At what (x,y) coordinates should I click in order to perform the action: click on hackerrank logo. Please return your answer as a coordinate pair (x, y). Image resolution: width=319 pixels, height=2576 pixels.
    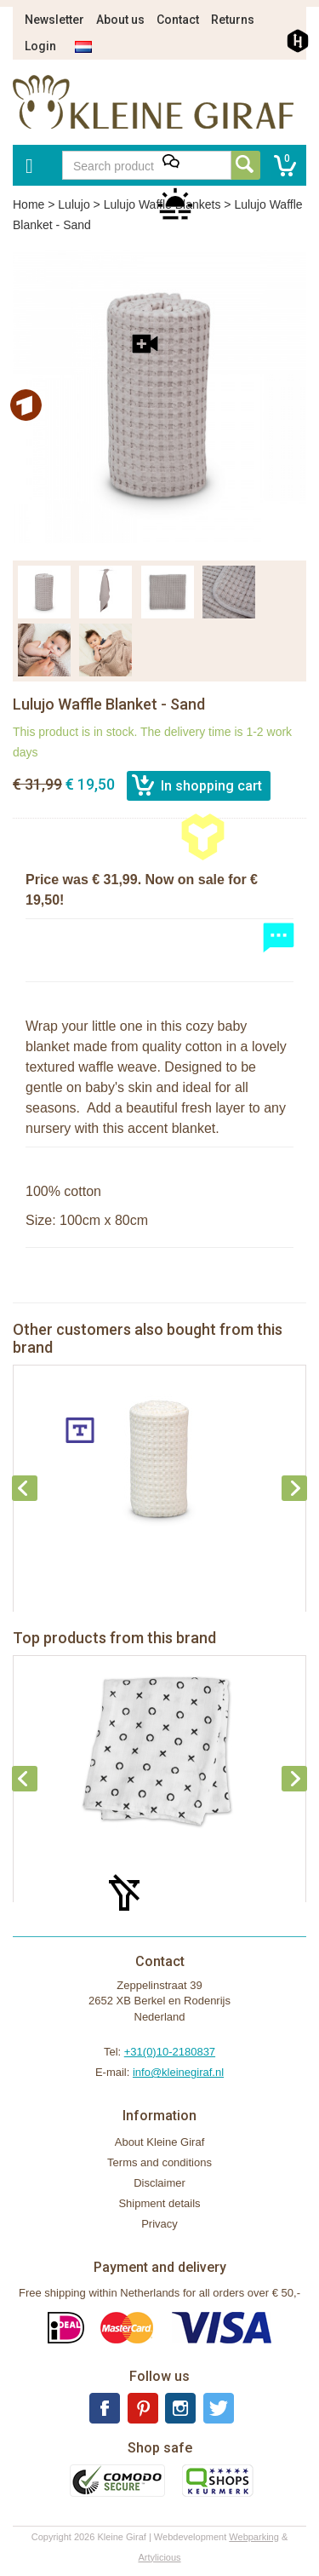
    Looking at the image, I should click on (298, 41).